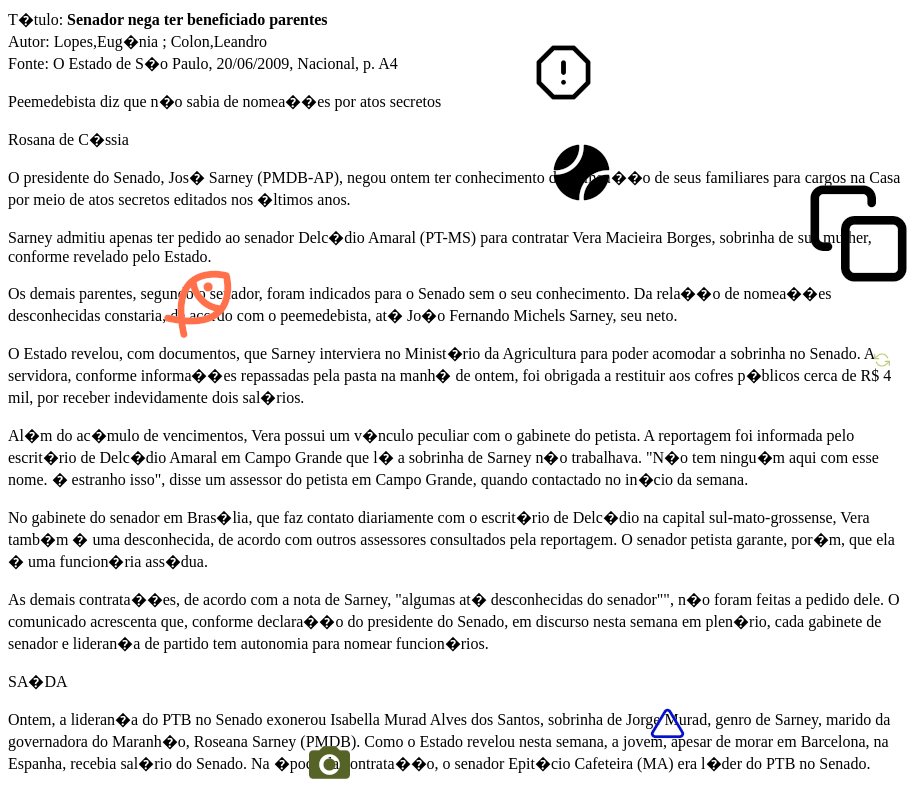 Image resolution: width=912 pixels, height=790 pixels. I want to click on refresh or reload content, so click(882, 360).